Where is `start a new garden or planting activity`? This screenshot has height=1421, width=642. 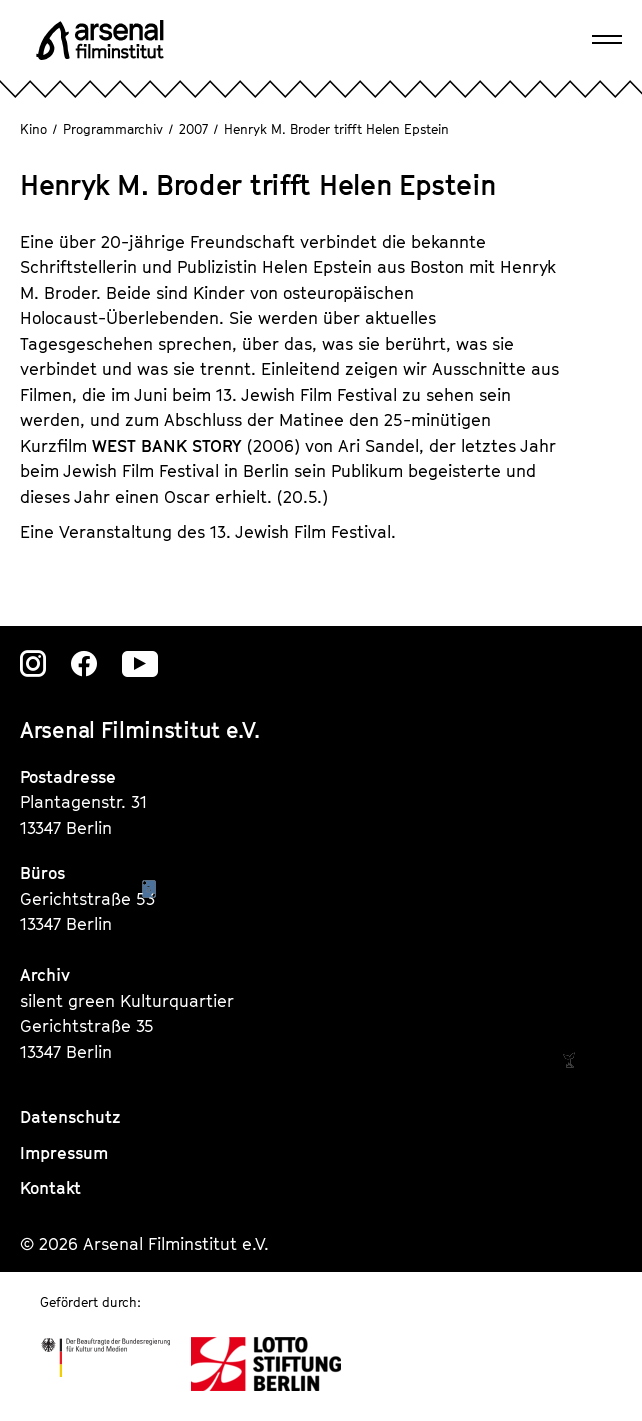 start a new garden or planting activity is located at coordinates (569, 1060).